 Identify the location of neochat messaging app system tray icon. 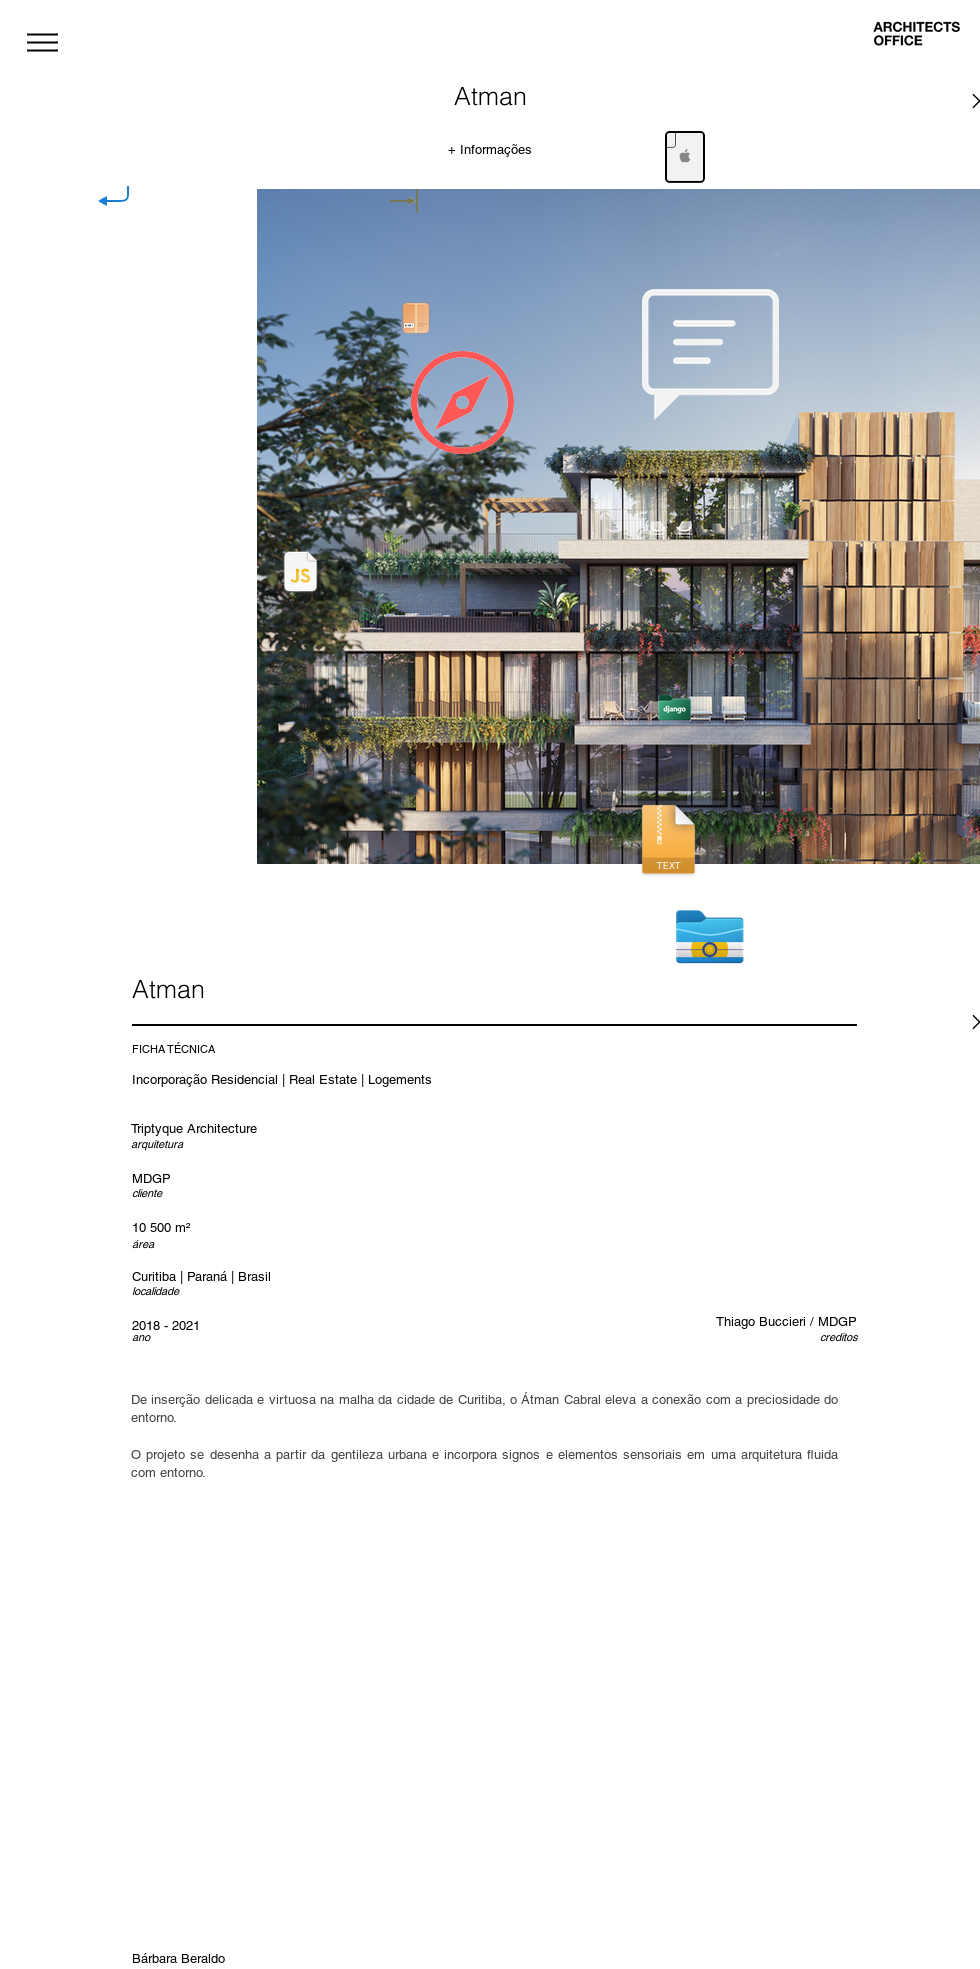
(710, 354).